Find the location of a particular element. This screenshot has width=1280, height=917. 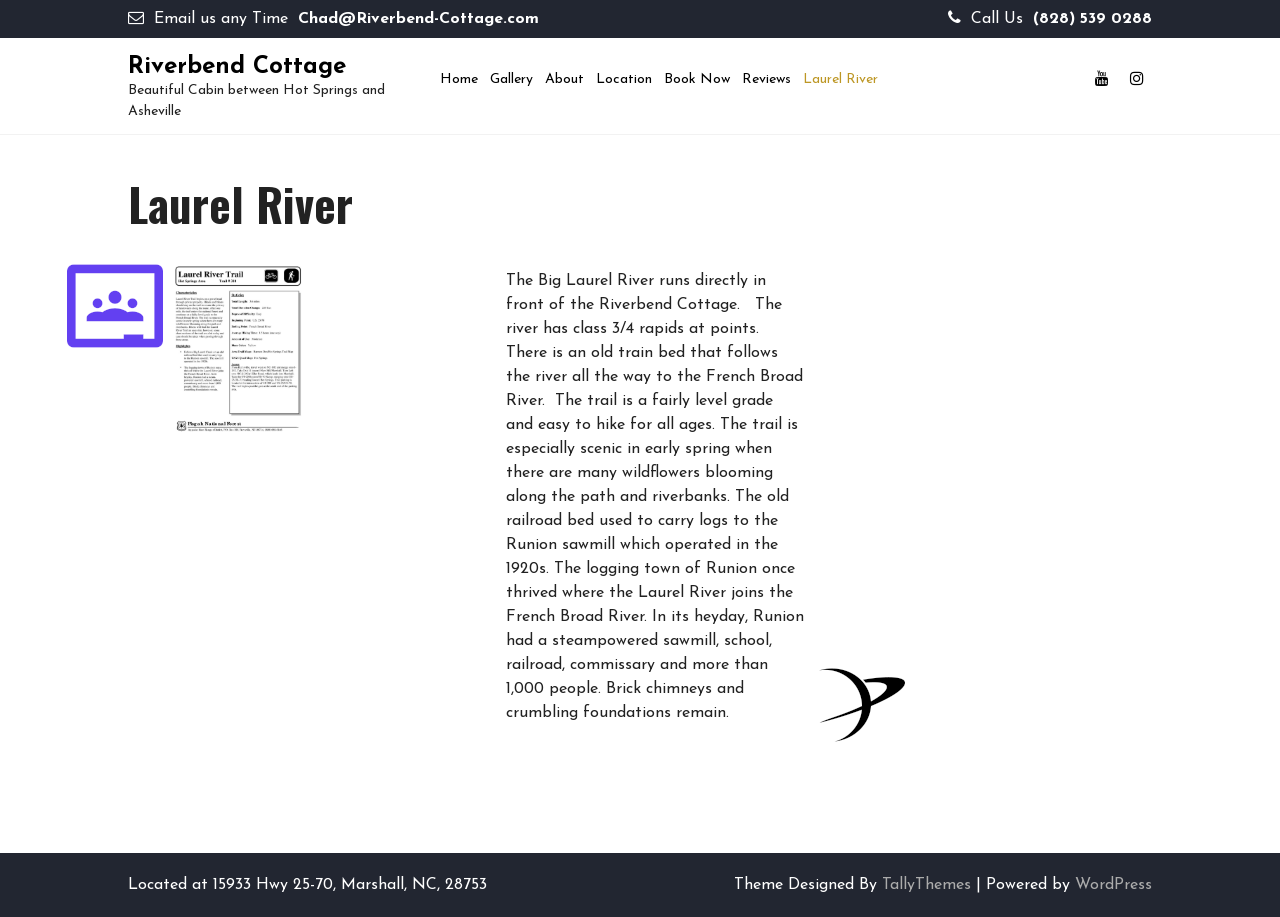

open Google Classroom app is located at coordinates (115, 306).